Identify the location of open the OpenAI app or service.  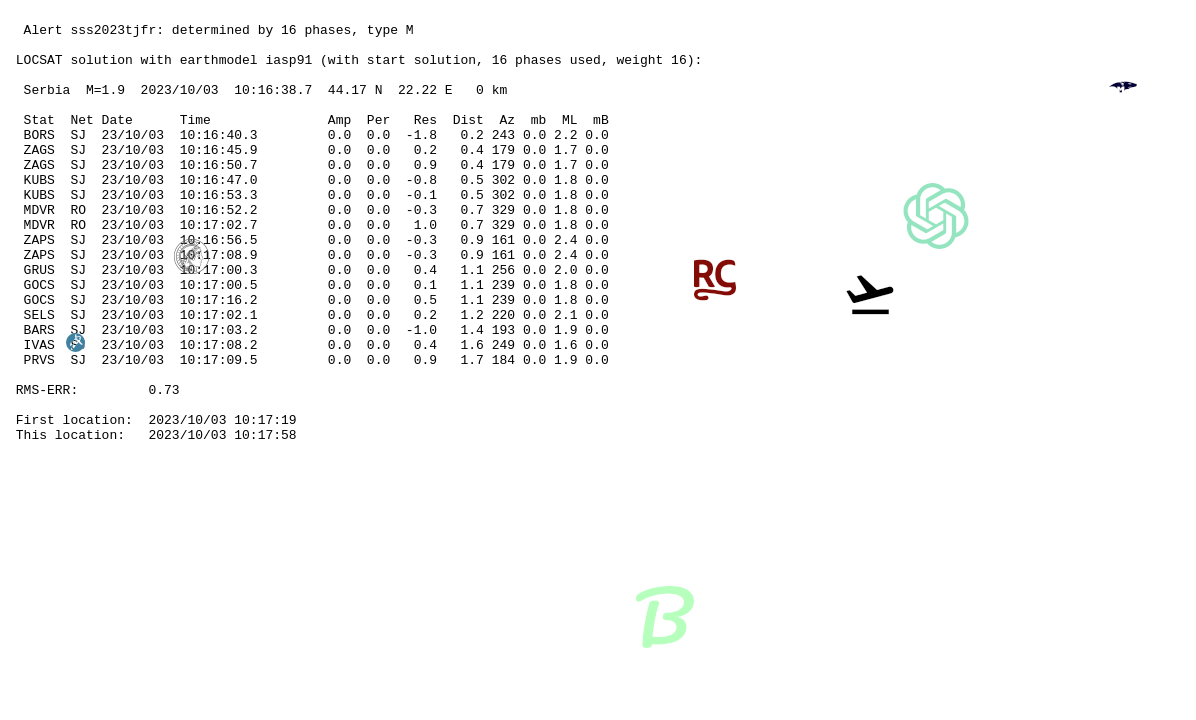
(936, 216).